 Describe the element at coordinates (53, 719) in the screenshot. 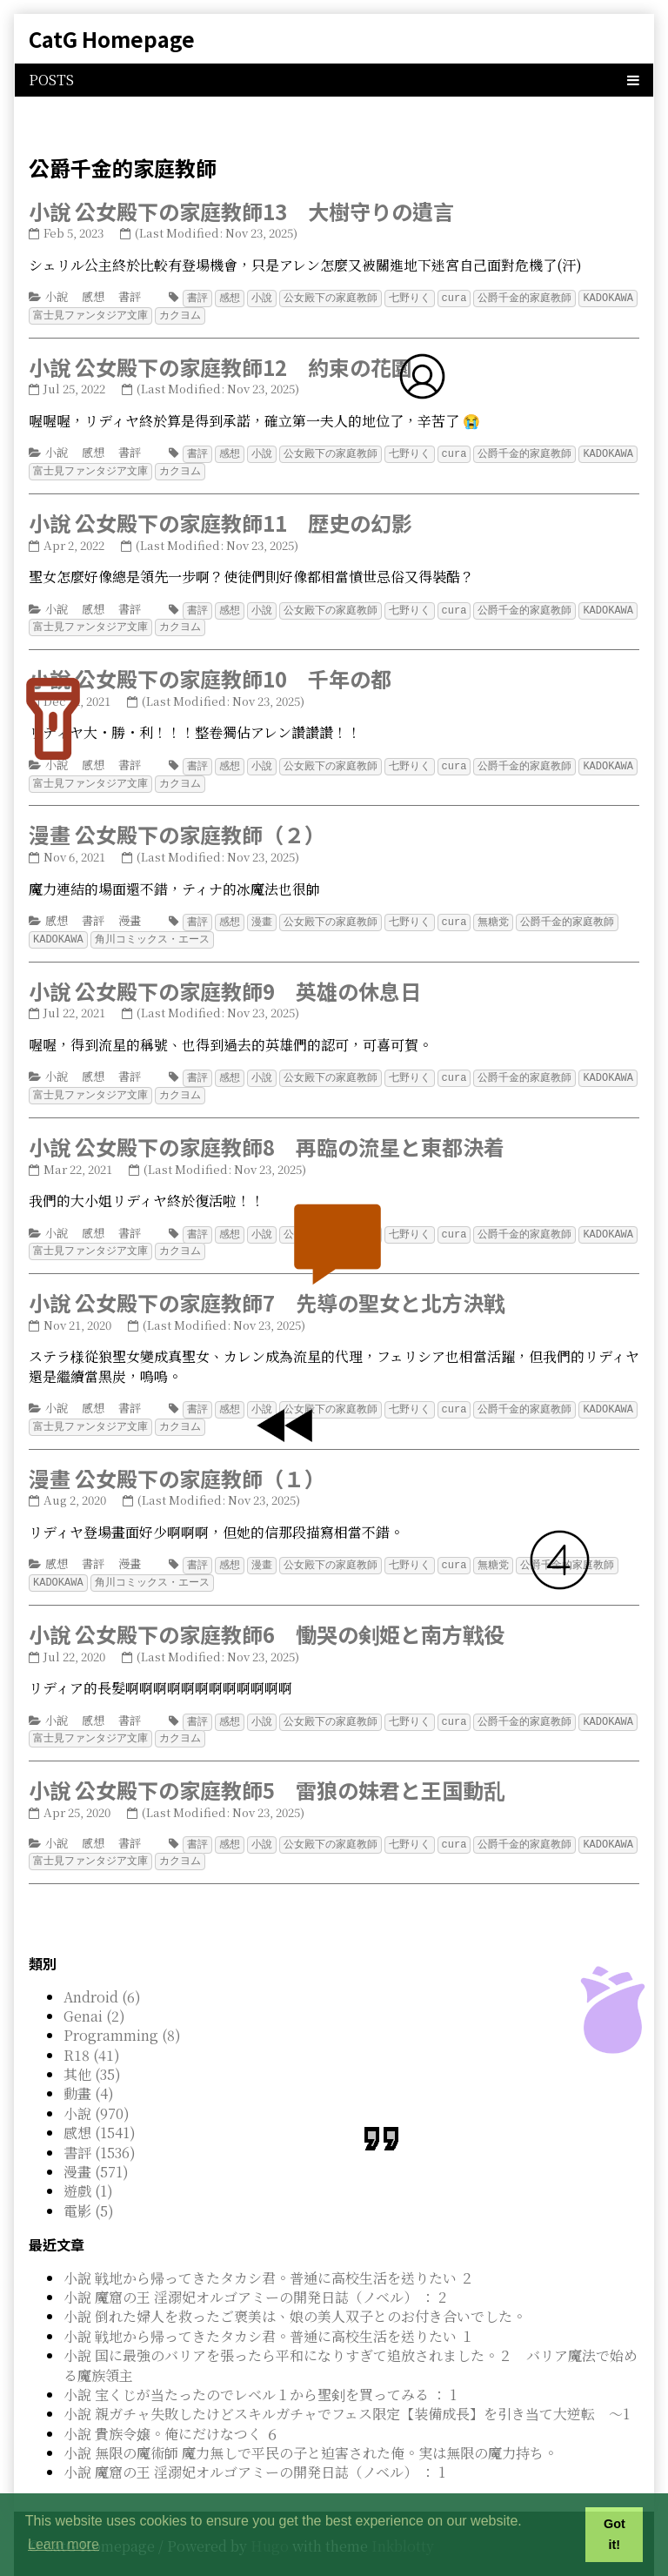

I see `toggle flashlight on or off` at that location.